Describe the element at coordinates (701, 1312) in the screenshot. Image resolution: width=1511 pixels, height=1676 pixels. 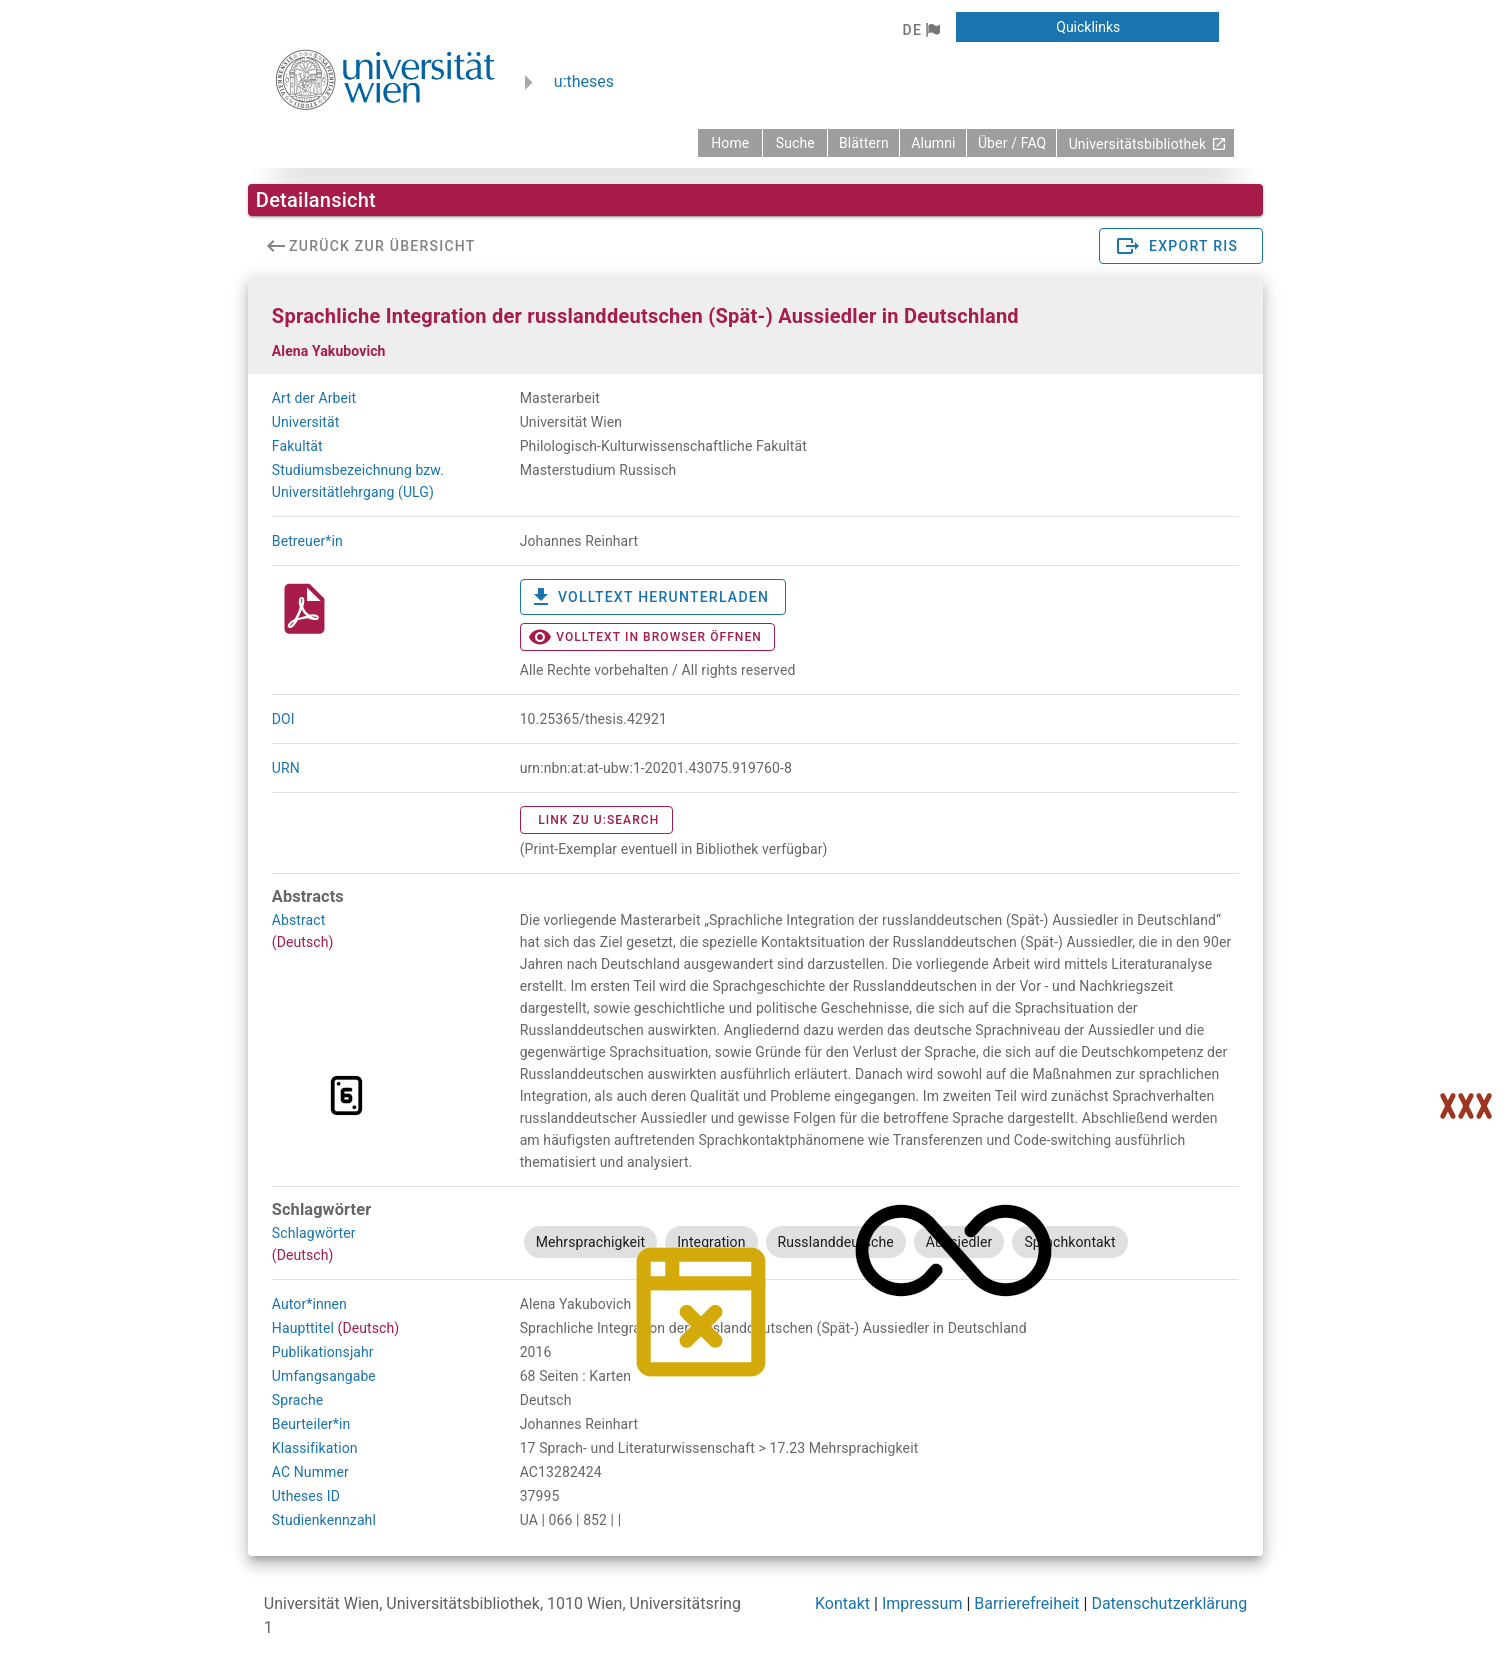
I see `close browser window or tab` at that location.